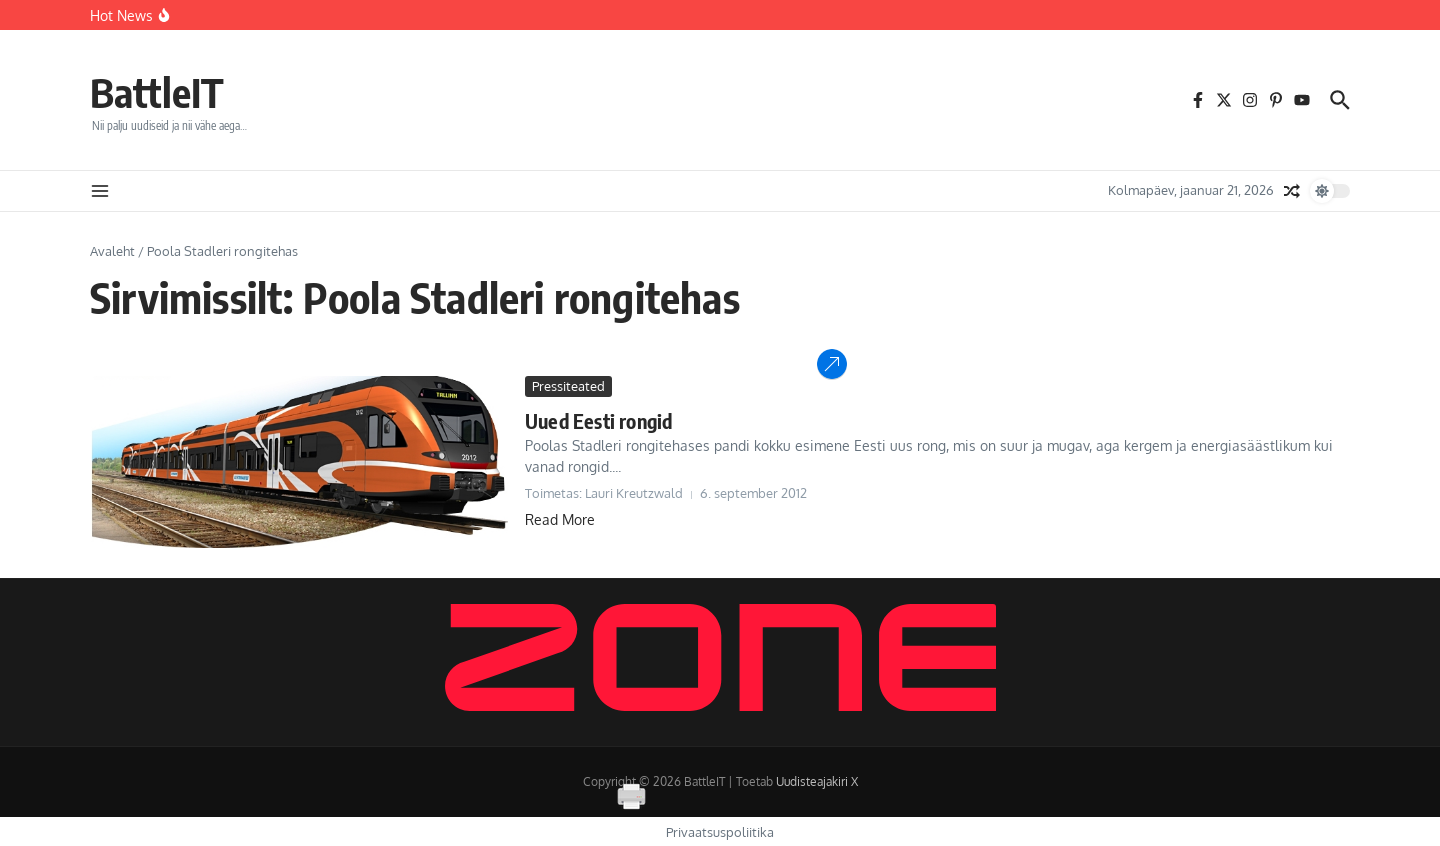 The height and width of the screenshot is (846, 1440). What do you see at coordinates (832, 364) in the screenshot?
I see `indicates a symbolic link or shortcut to another file` at bounding box center [832, 364].